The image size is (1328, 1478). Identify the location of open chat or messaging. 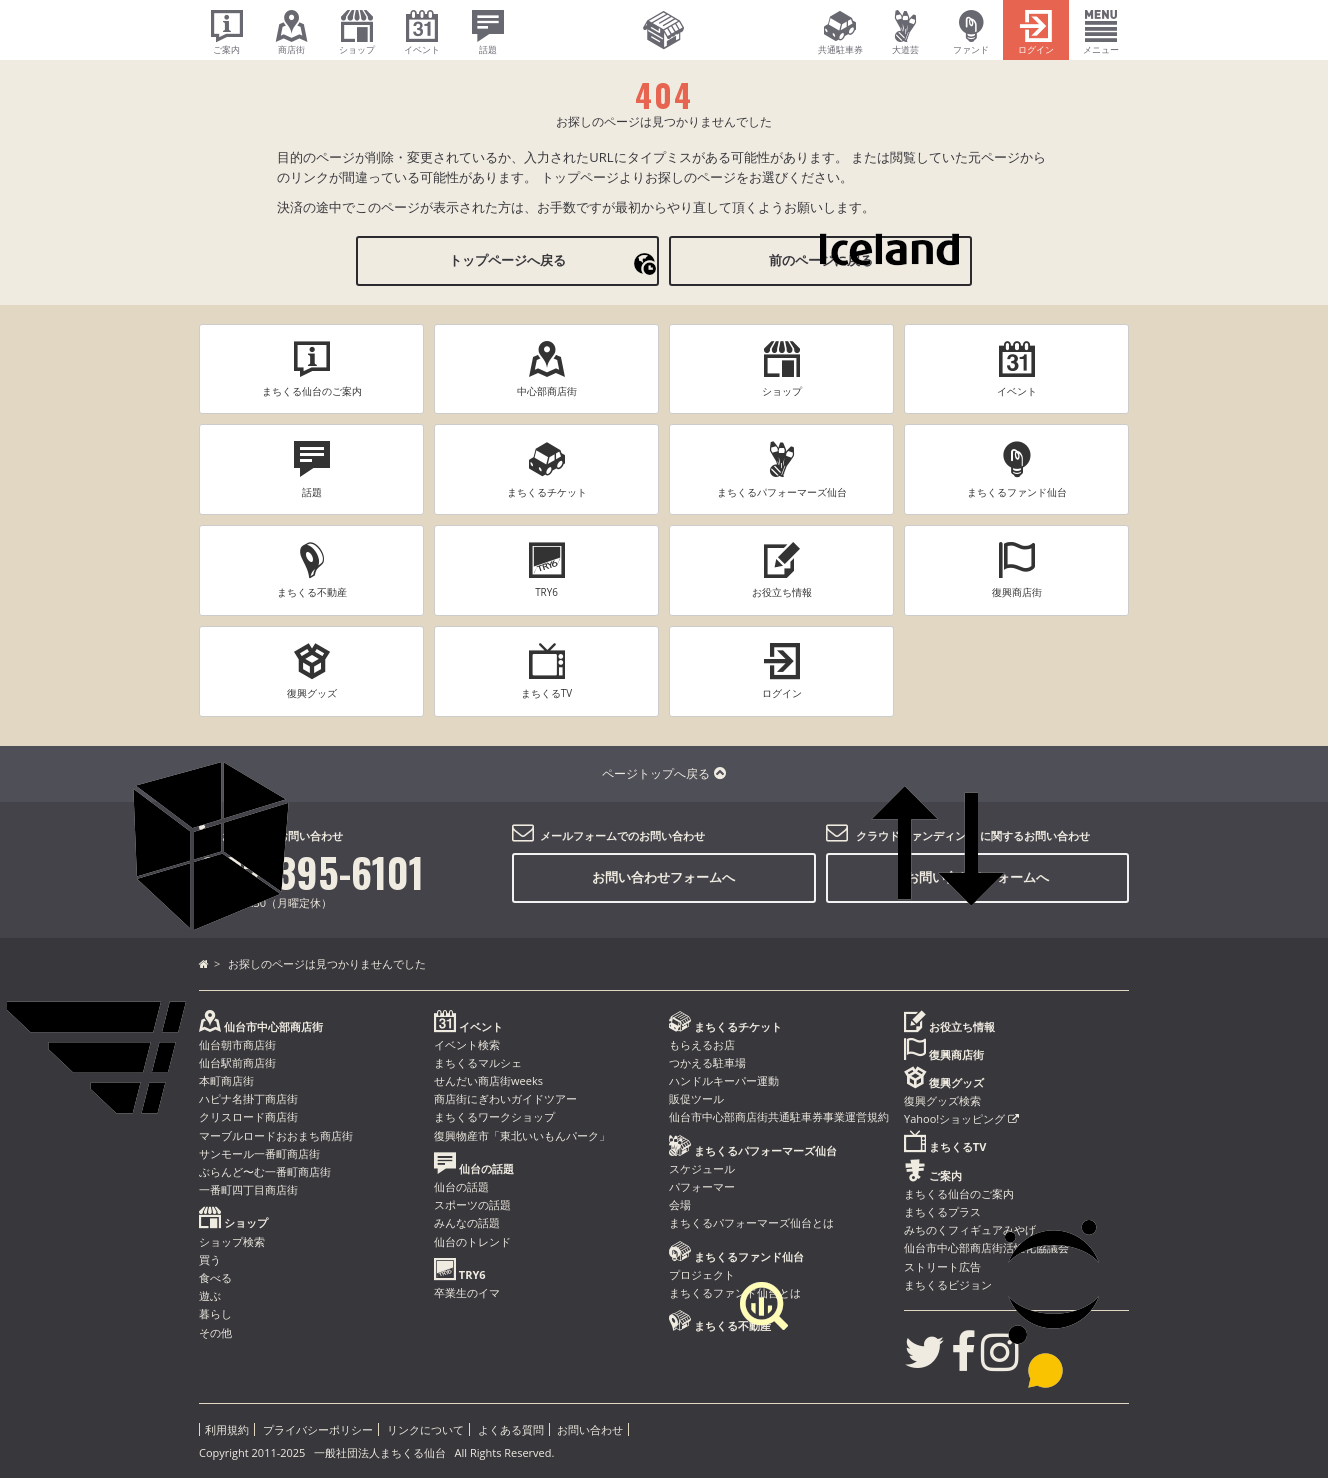
(1045, 1370).